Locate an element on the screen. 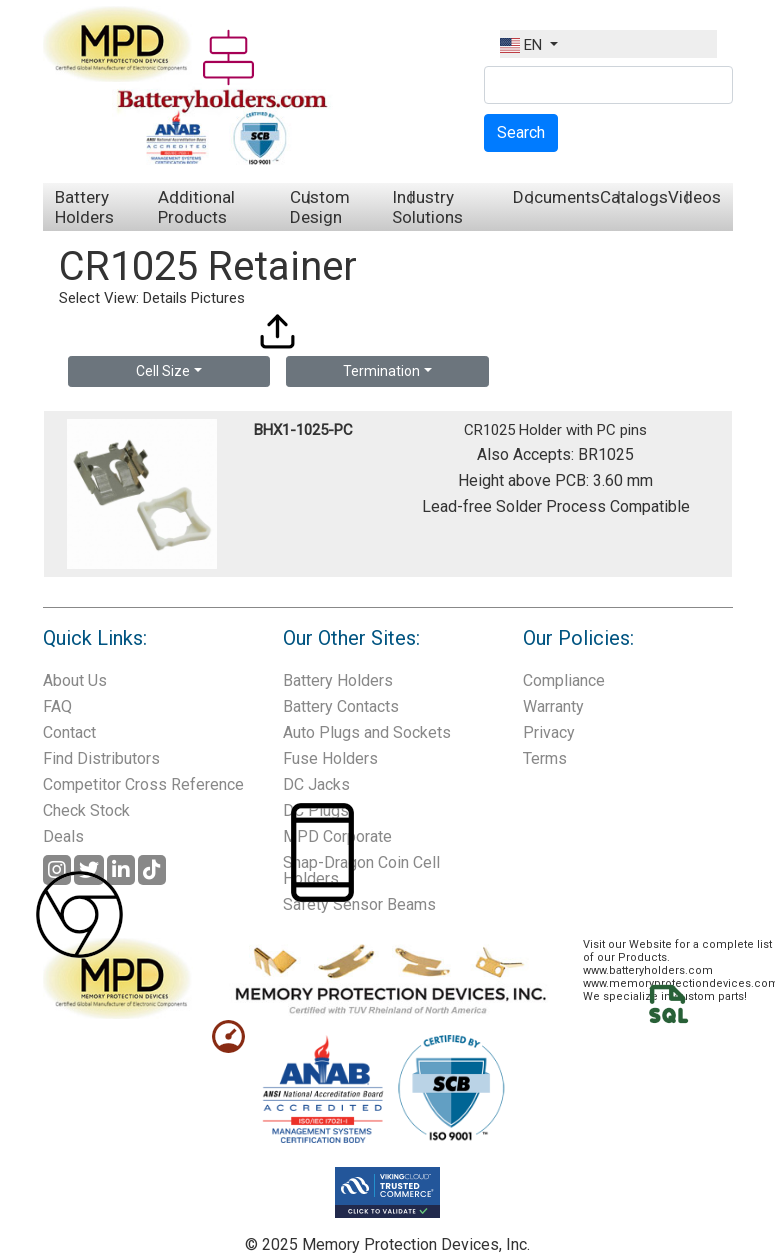 The height and width of the screenshot is (1258, 775). upload a file or document is located at coordinates (277, 331).